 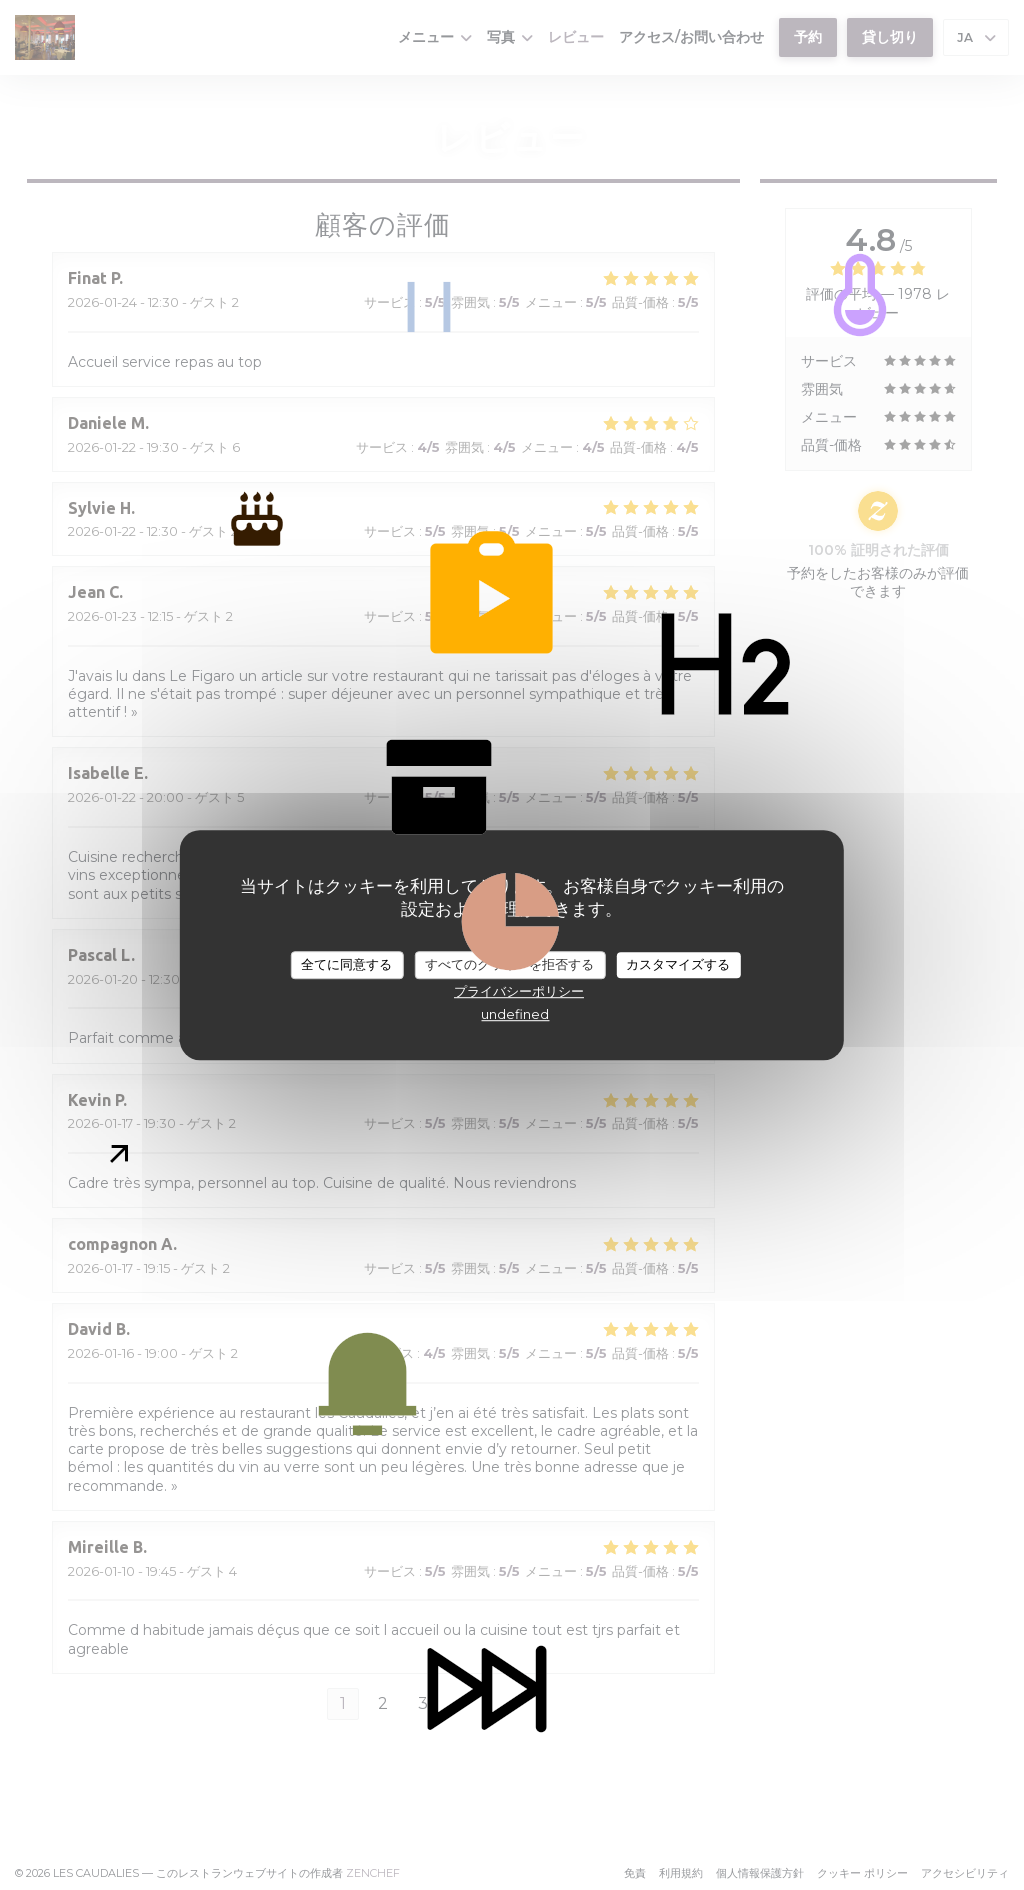 I want to click on skip to the end of the current track, so click(x=487, y=1689).